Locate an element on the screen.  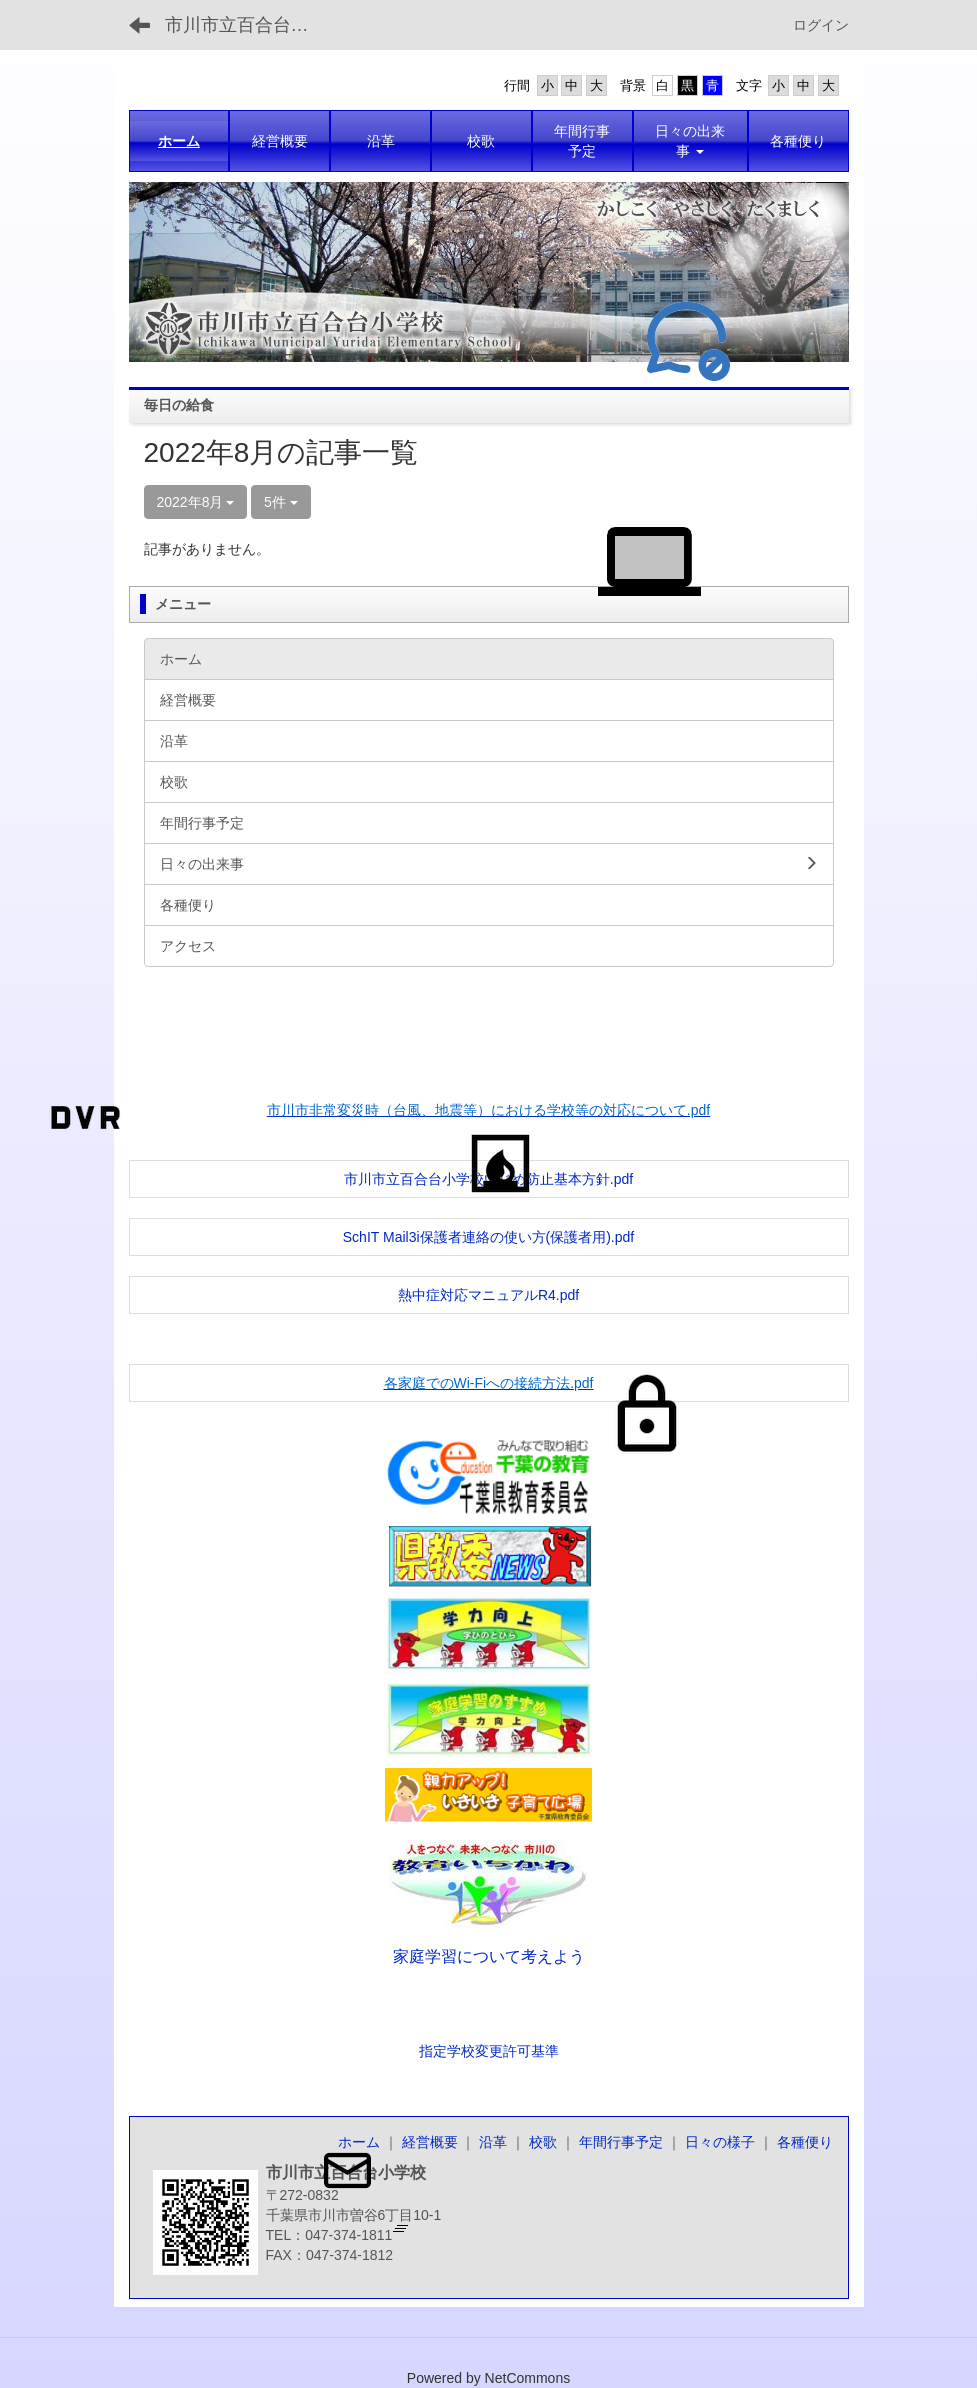
access desktop or computer settings is located at coordinates (649, 561).